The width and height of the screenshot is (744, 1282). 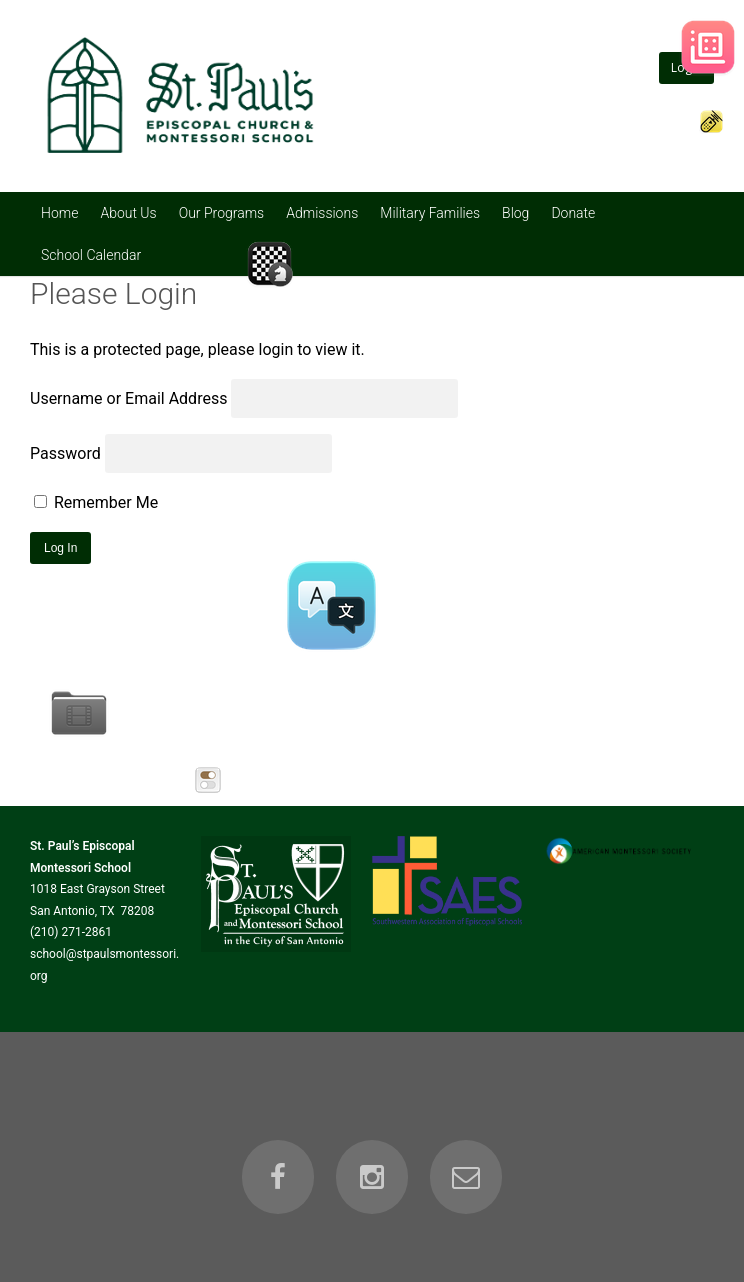 What do you see at coordinates (269, 263) in the screenshot?
I see `open the chess app` at bounding box center [269, 263].